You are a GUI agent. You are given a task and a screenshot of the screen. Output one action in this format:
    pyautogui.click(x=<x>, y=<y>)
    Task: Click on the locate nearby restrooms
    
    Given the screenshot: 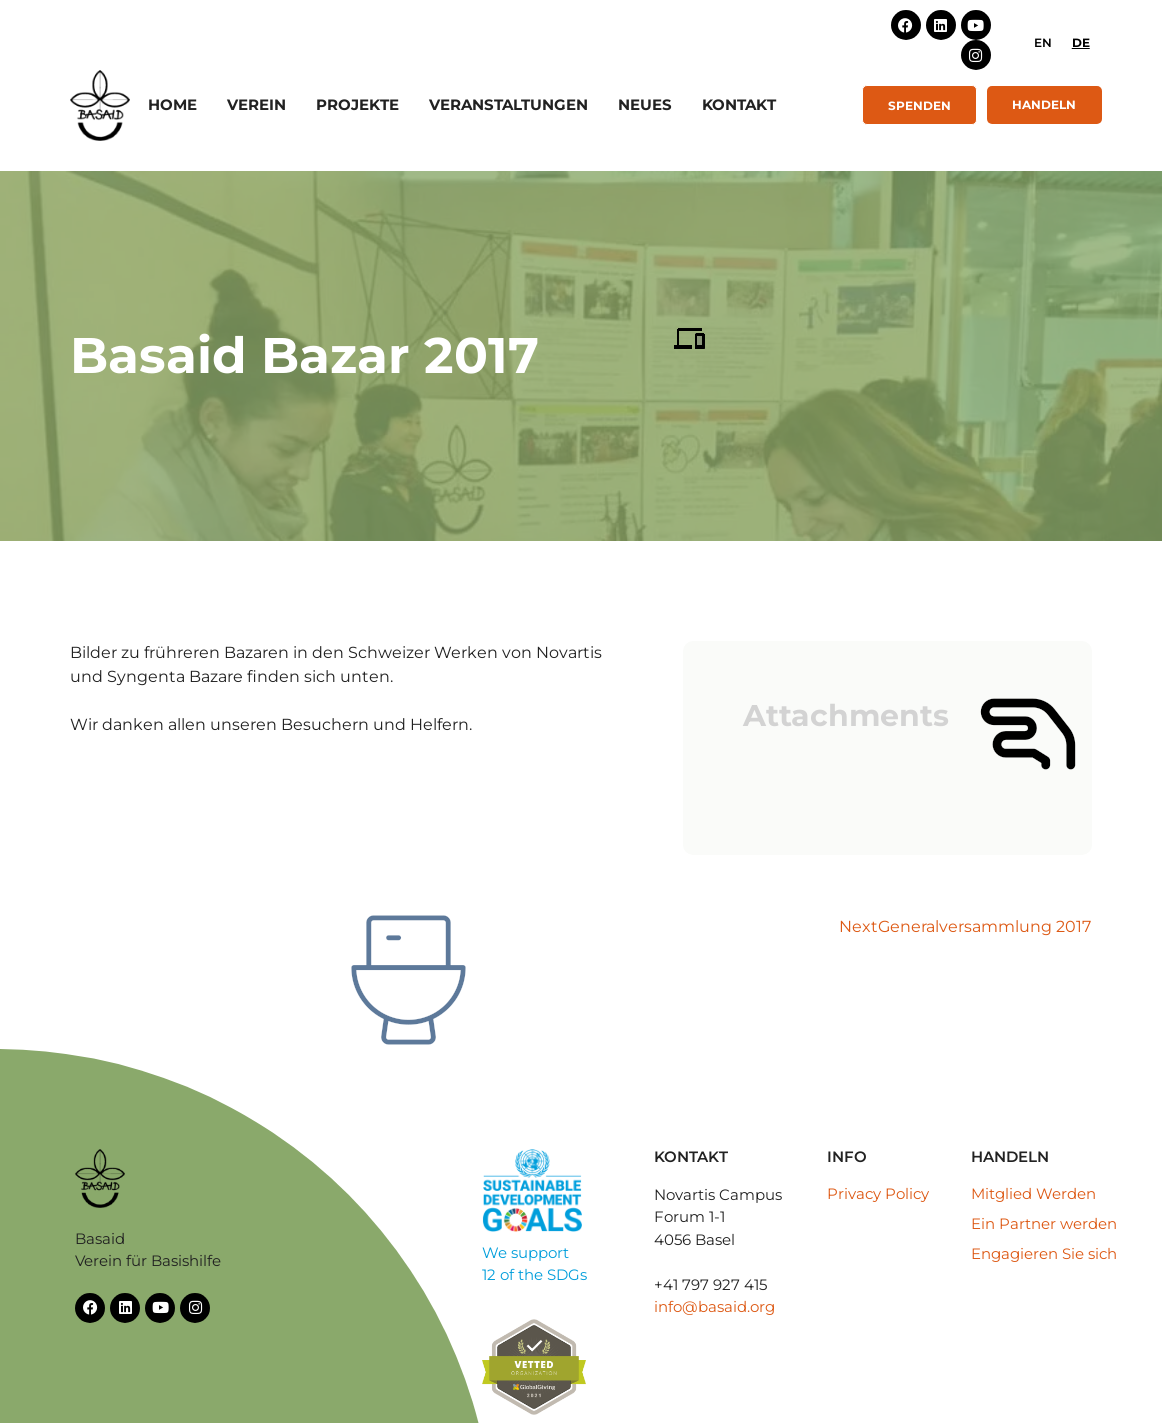 What is the action you would take?
    pyautogui.click(x=408, y=977)
    